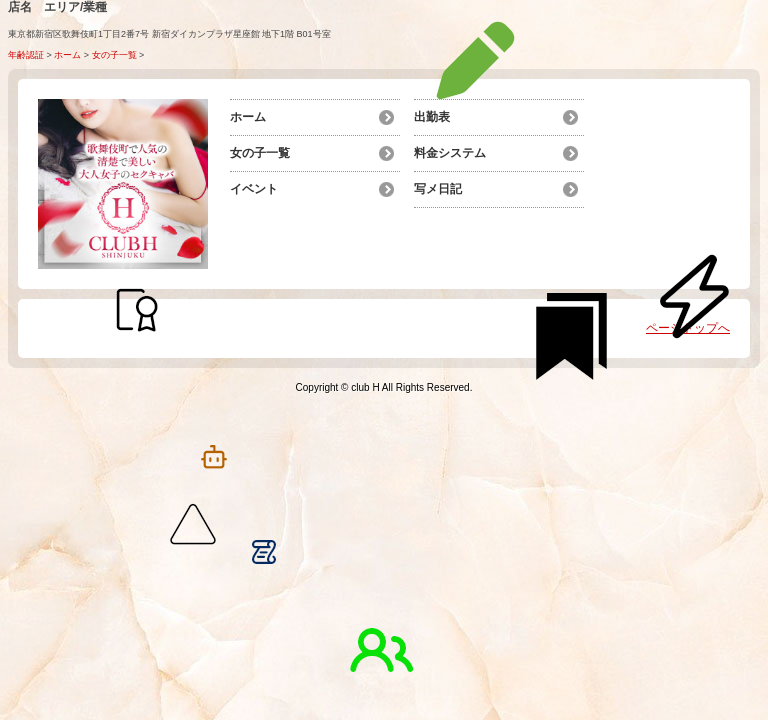 This screenshot has width=768, height=720. What do you see at coordinates (214, 458) in the screenshot?
I see `view dependabot alerts and automated dependency updates` at bounding box center [214, 458].